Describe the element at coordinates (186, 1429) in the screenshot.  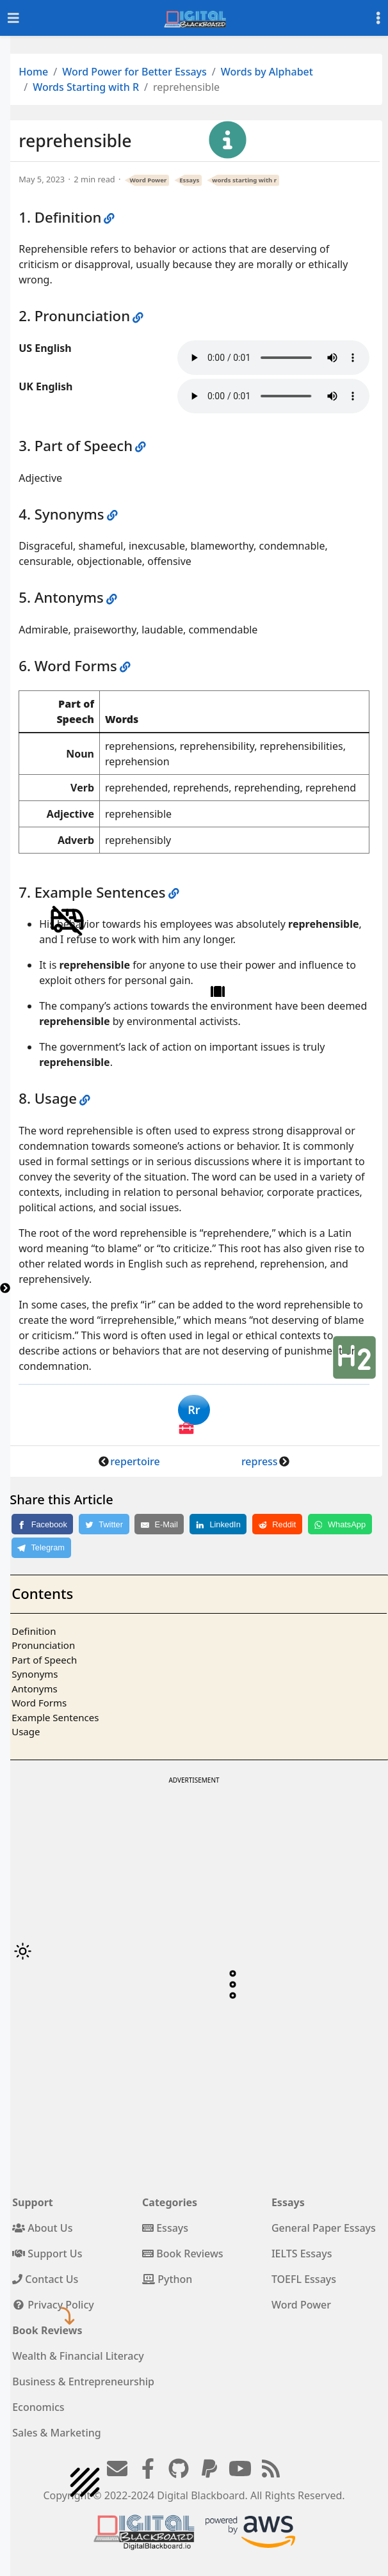
I see `access tools and settings` at that location.